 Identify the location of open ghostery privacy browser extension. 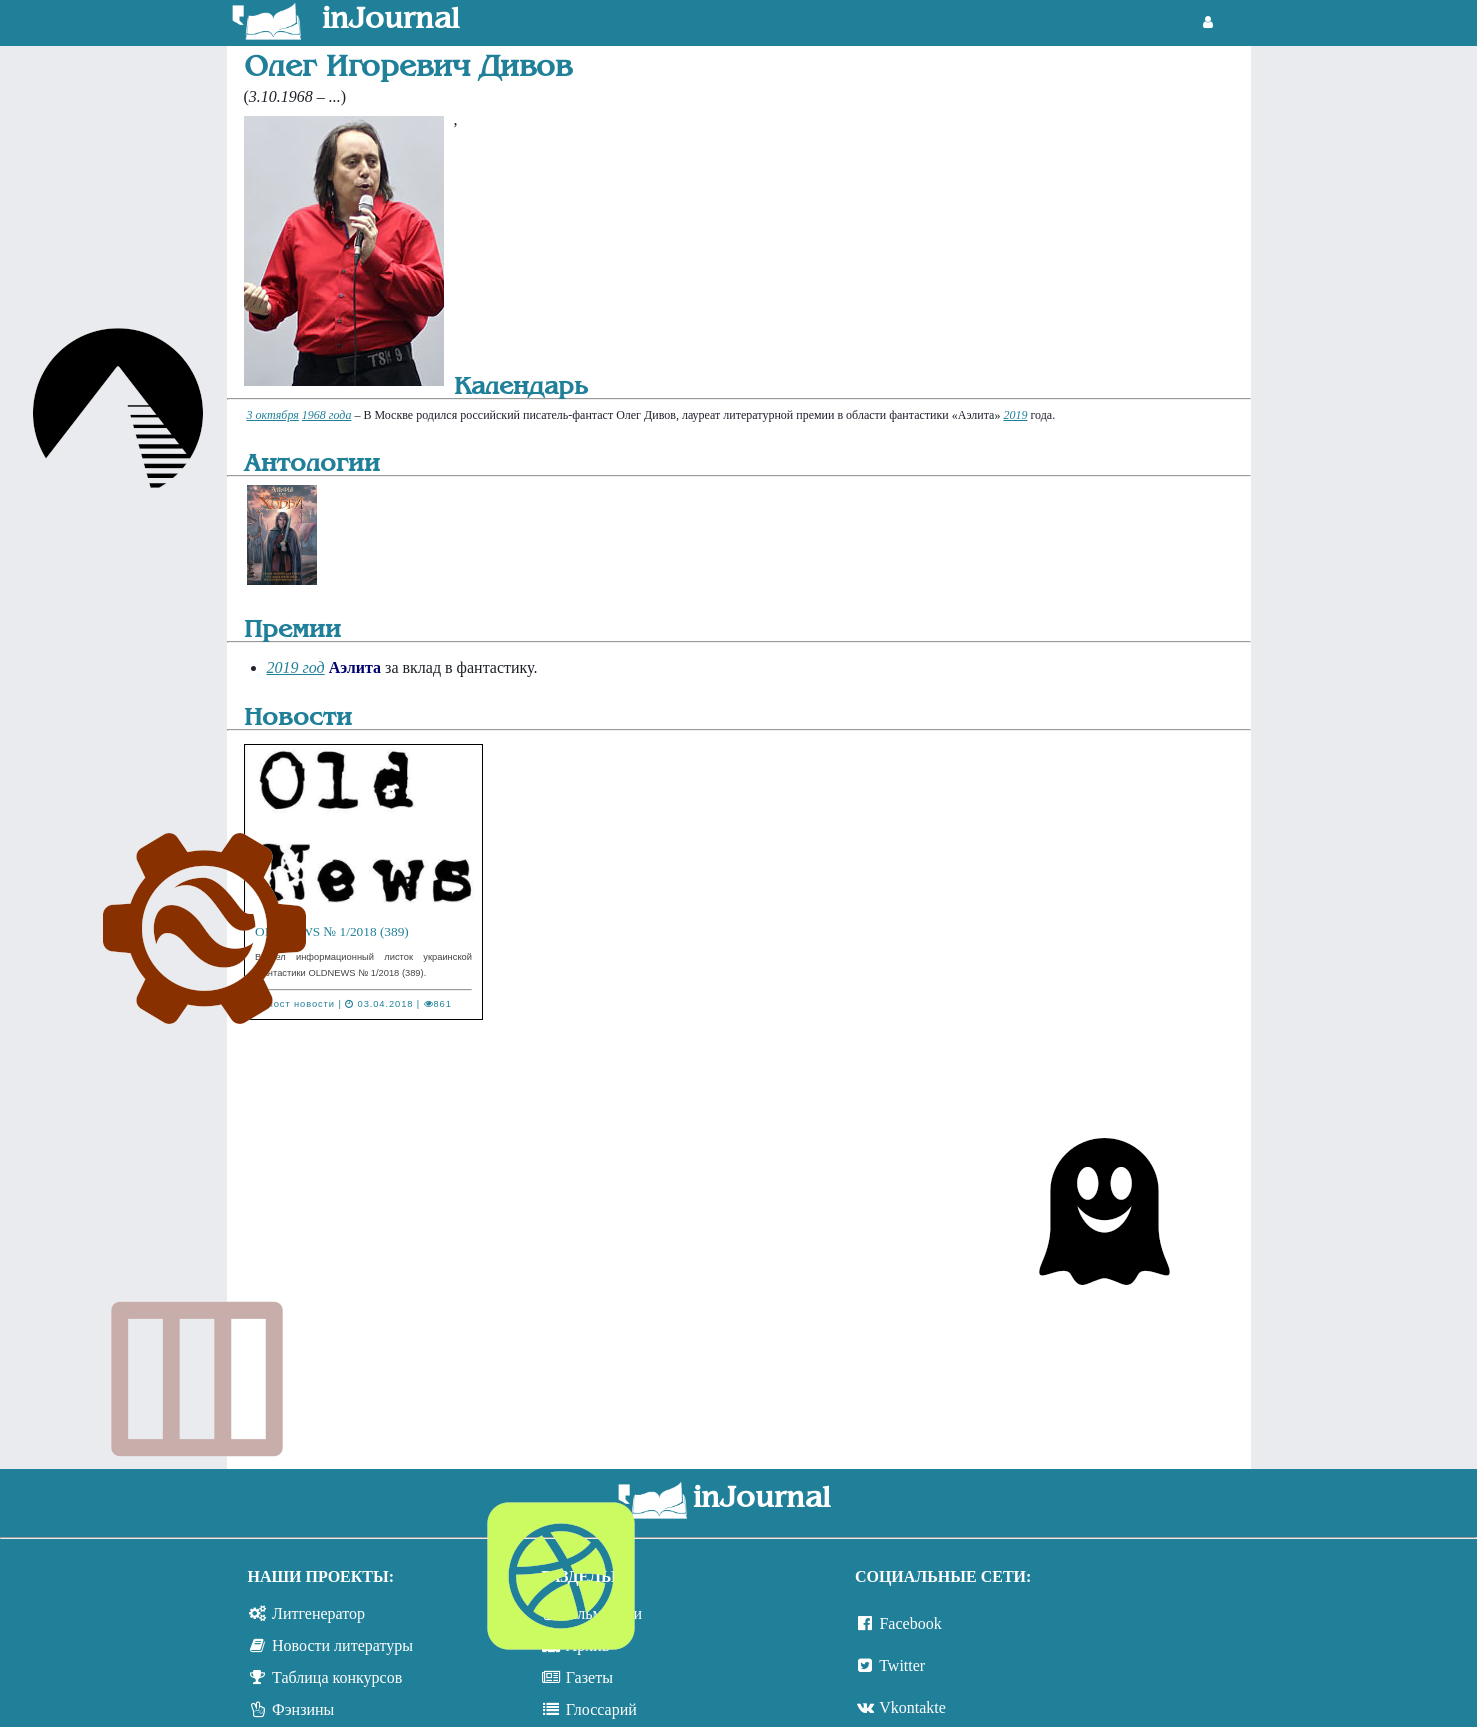
(1104, 1211).